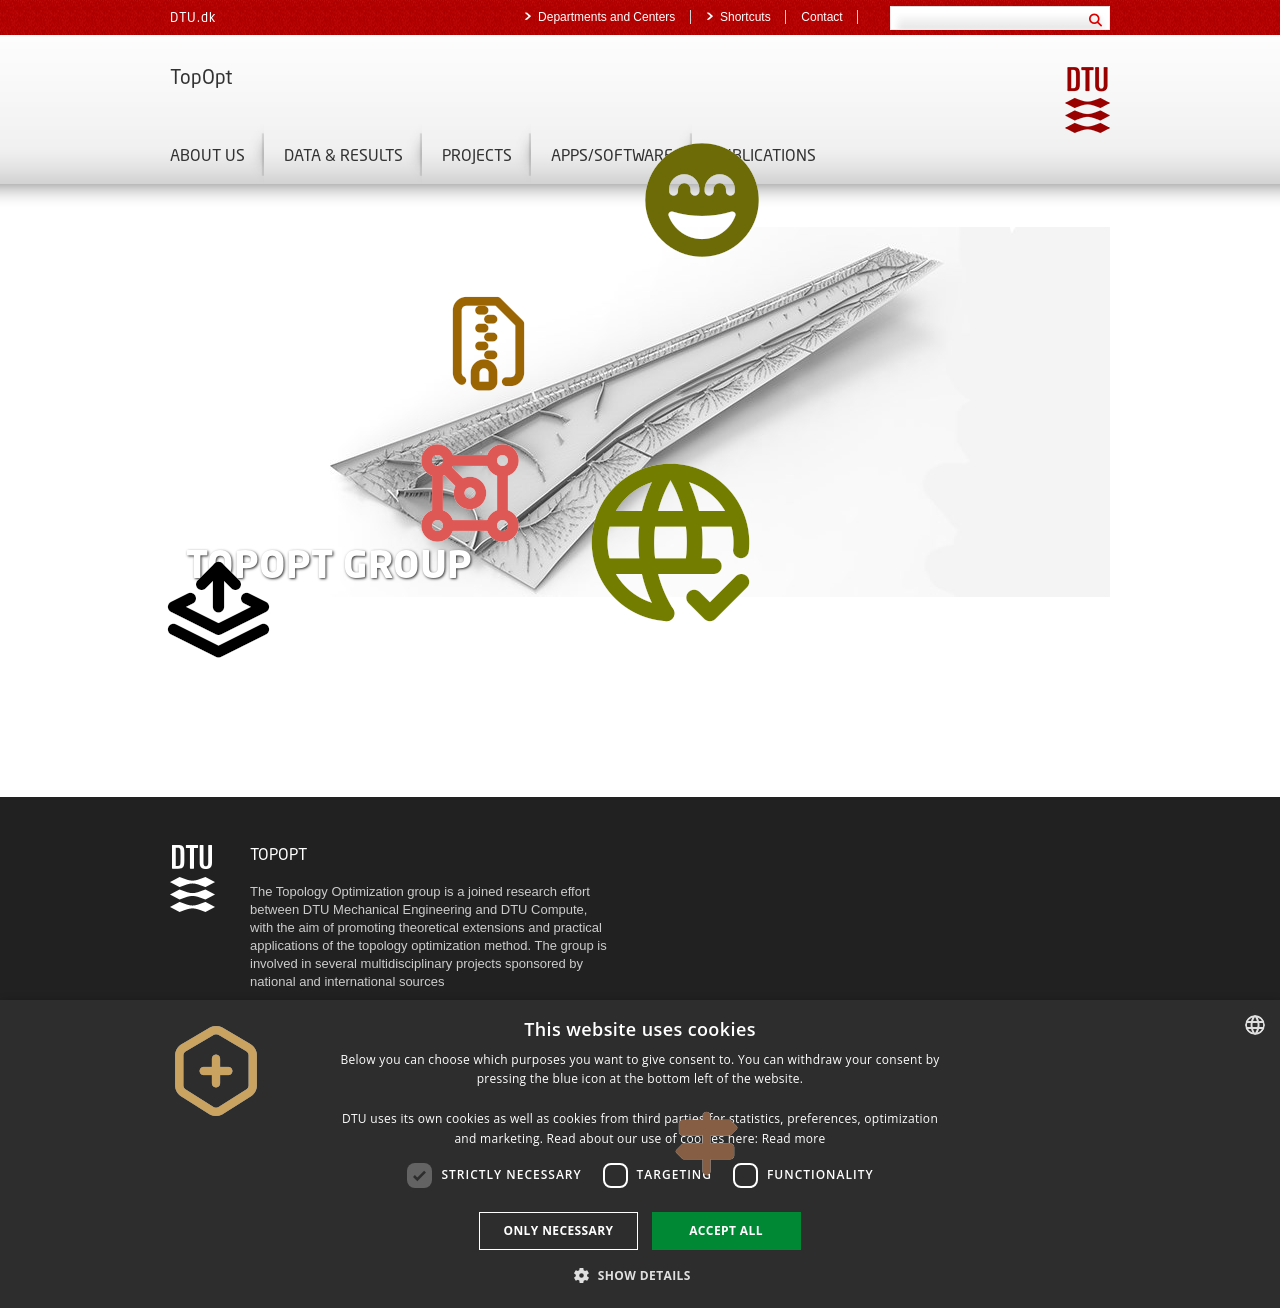 This screenshot has width=1280, height=1308. Describe the element at coordinates (216, 1071) in the screenshot. I see `add a new module or component` at that location.